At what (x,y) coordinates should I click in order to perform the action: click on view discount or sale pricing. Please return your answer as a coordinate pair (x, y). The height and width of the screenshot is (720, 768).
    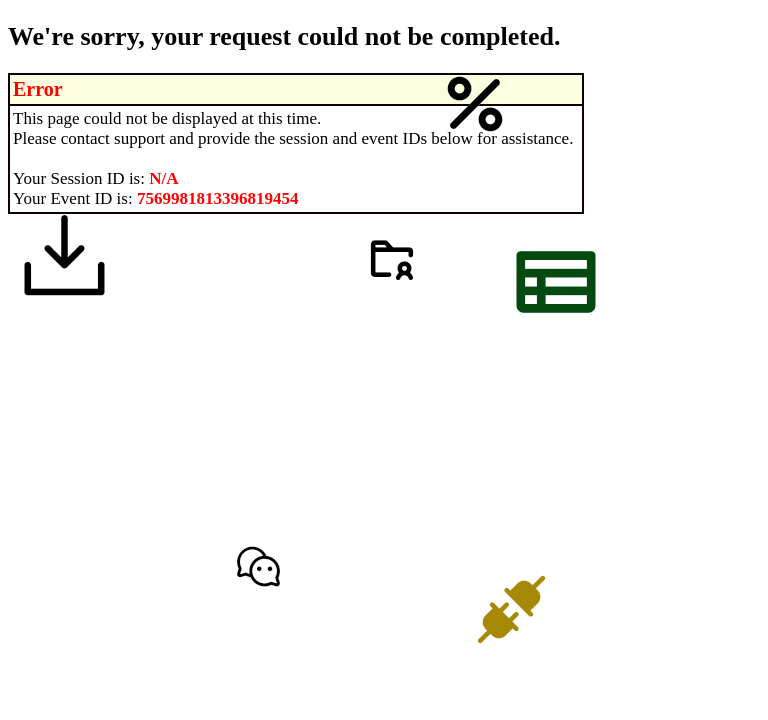
    Looking at the image, I should click on (475, 104).